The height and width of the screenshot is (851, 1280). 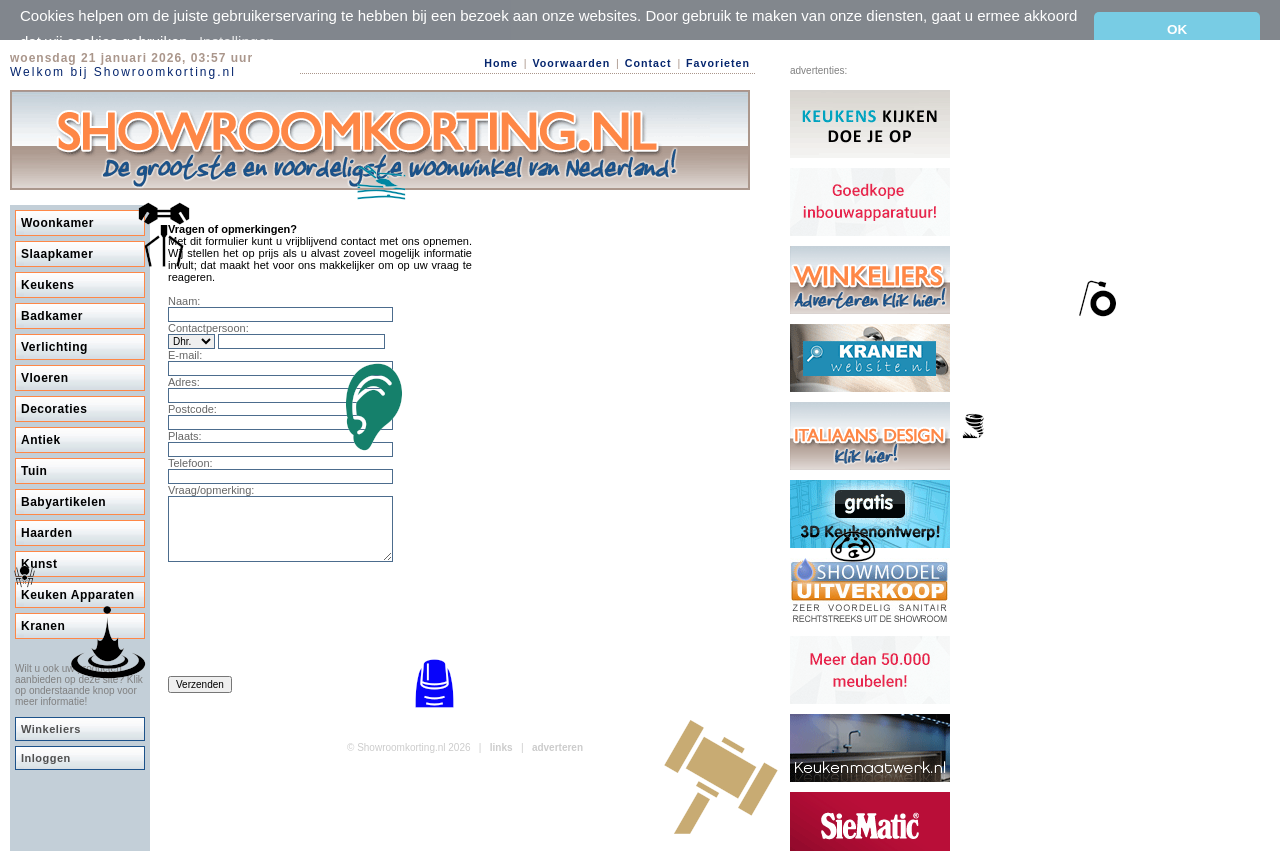 What do you see at coordinates (164, 235) in the screenshot?
I see `deploy nano-bot units` at bounding box center [164, 235].